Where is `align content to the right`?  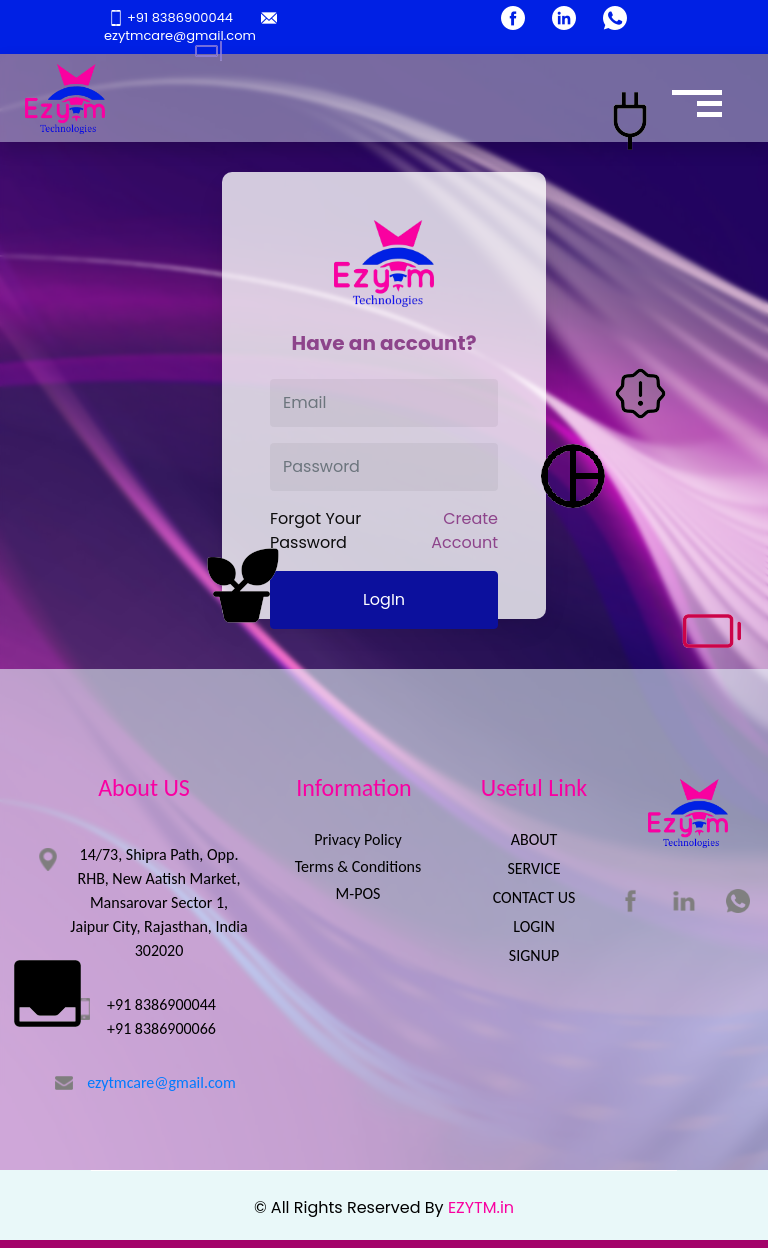
align content to the right is located at coordinates (209, 51).